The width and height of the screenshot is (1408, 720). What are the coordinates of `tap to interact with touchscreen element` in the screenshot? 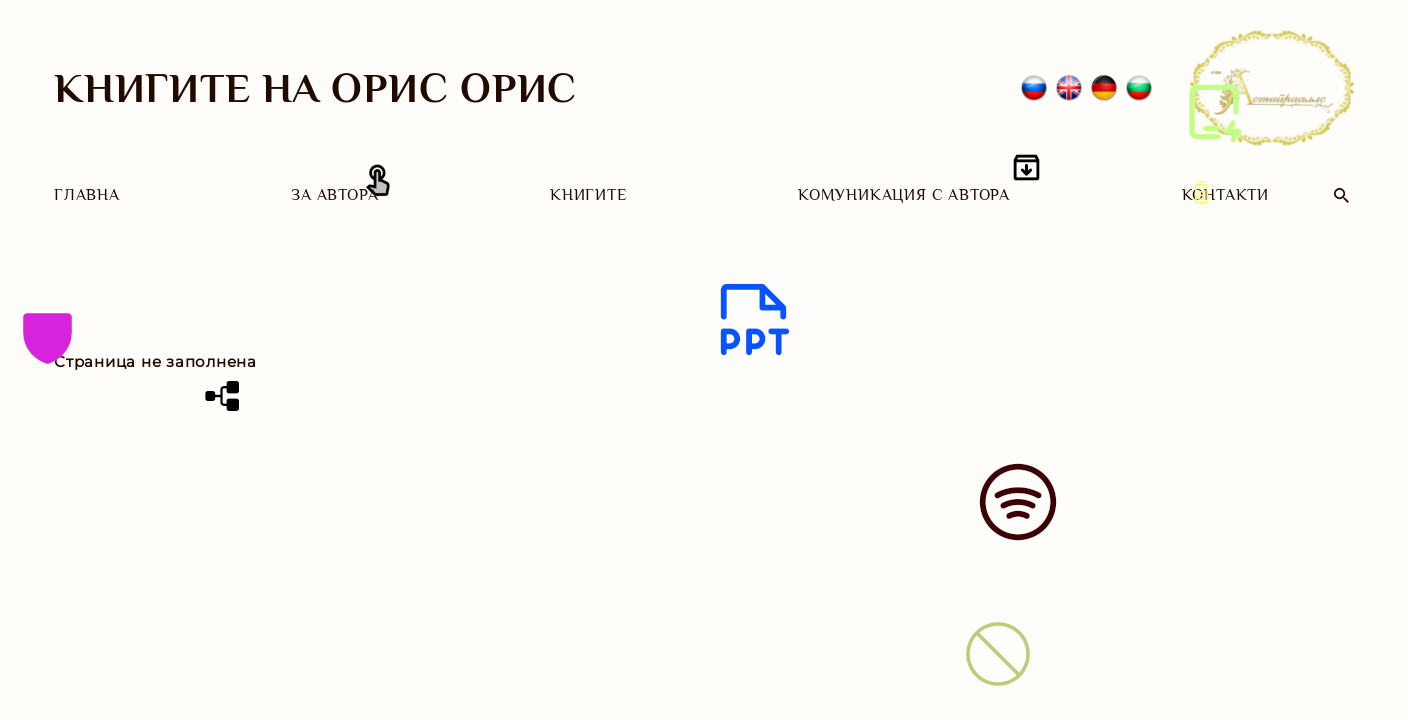 It's located at (378, 181).